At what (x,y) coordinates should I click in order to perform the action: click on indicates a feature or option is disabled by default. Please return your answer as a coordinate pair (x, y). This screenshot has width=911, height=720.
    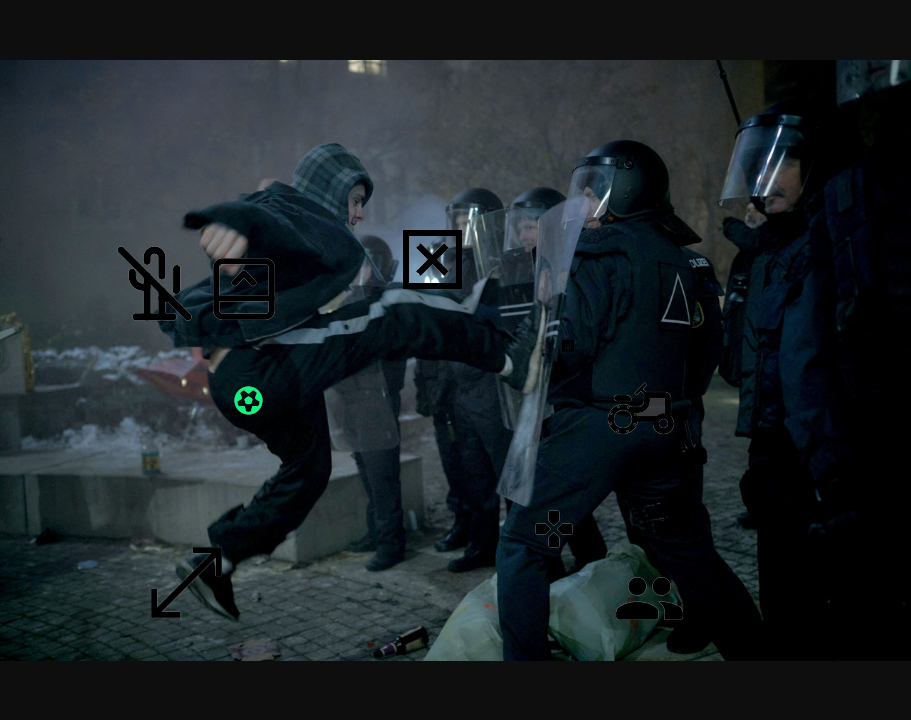
    Looking at the image, I should click on (432, 259).